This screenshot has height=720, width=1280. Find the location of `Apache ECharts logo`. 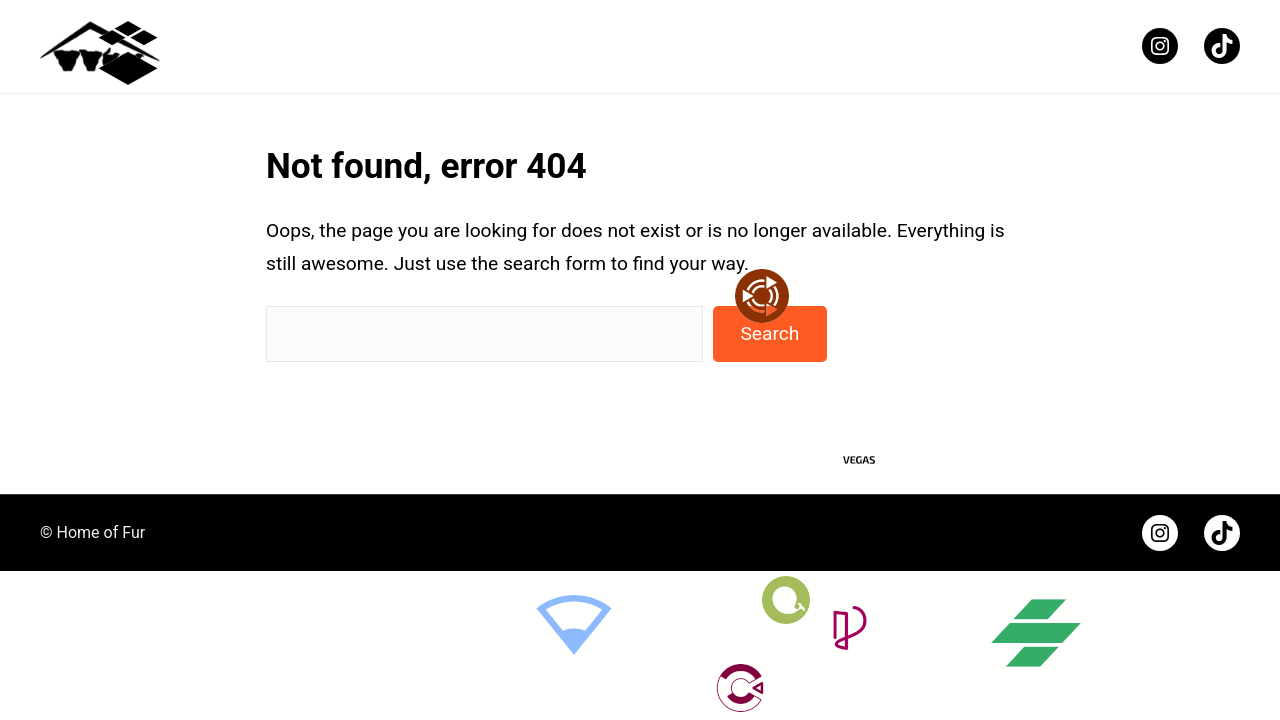

Apache ECharts logo is located at coordinates (786, 600).